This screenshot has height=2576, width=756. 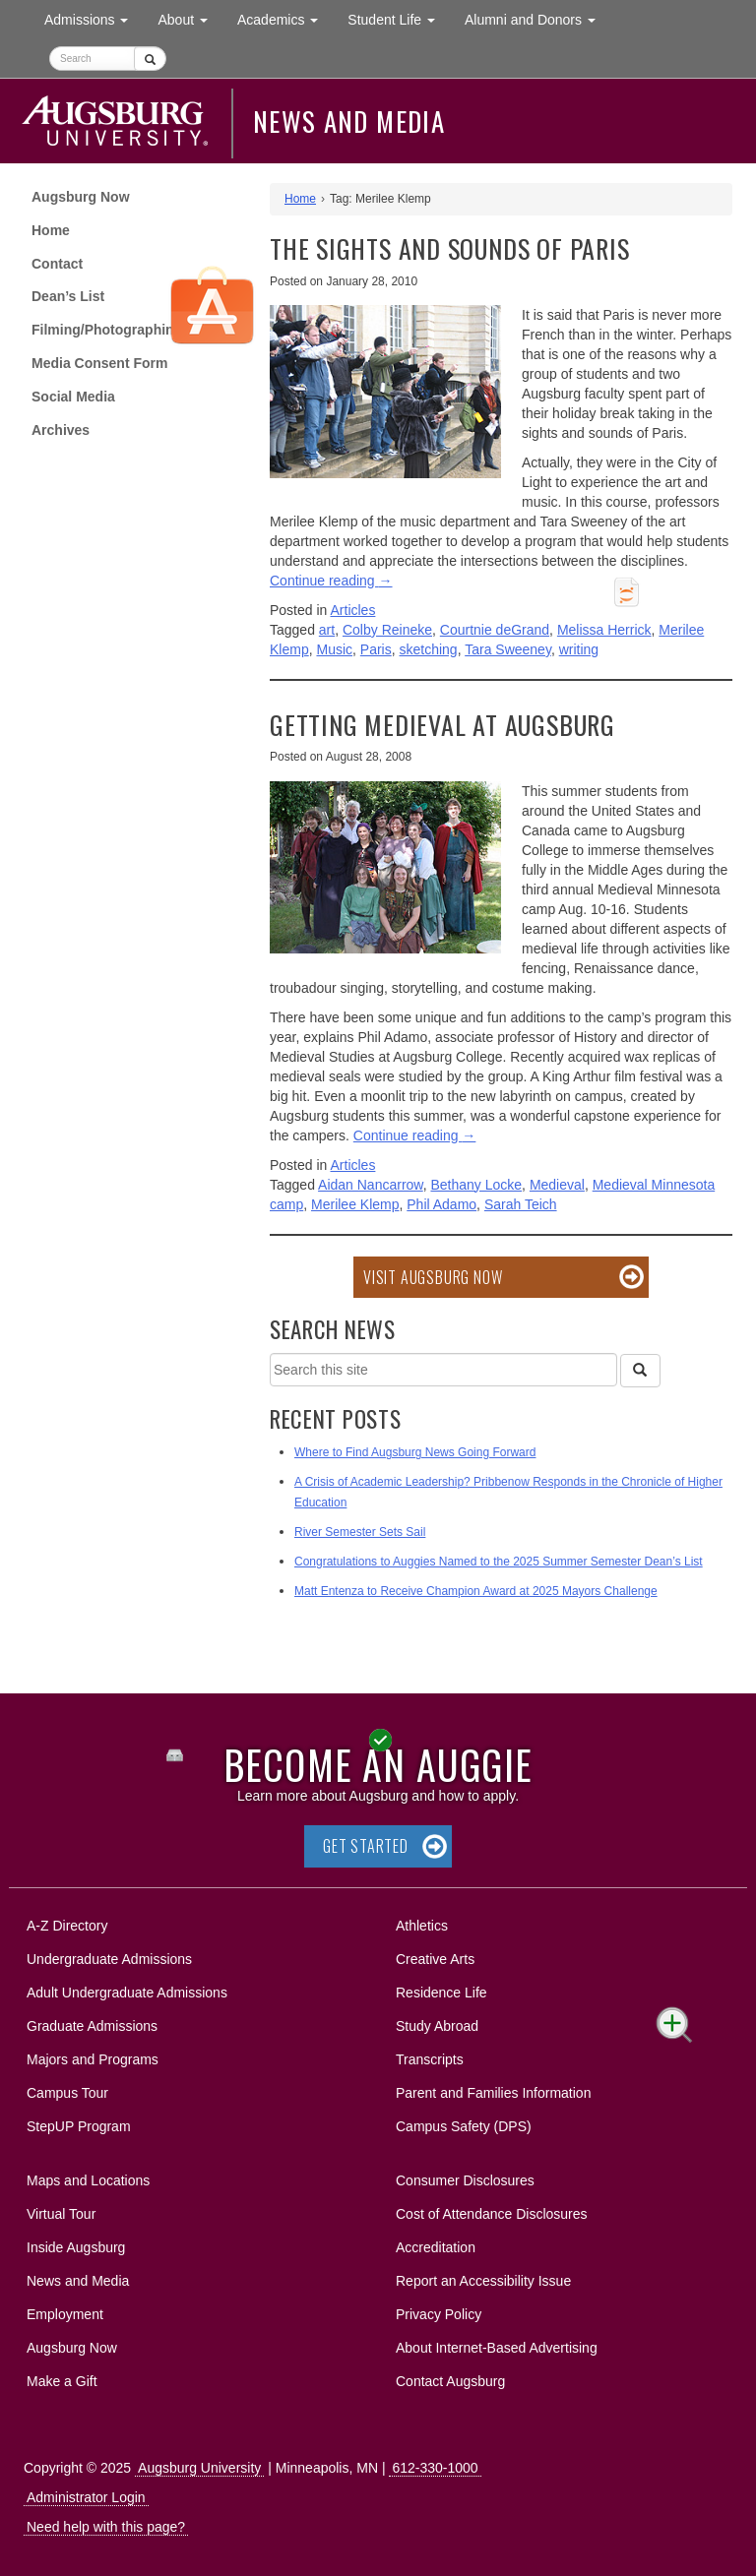 What do you see at coordinates (174, 1754) in the screenshot?
I see `indicates an xserve or rack server in network settings` at bounding box center [174, 1754].